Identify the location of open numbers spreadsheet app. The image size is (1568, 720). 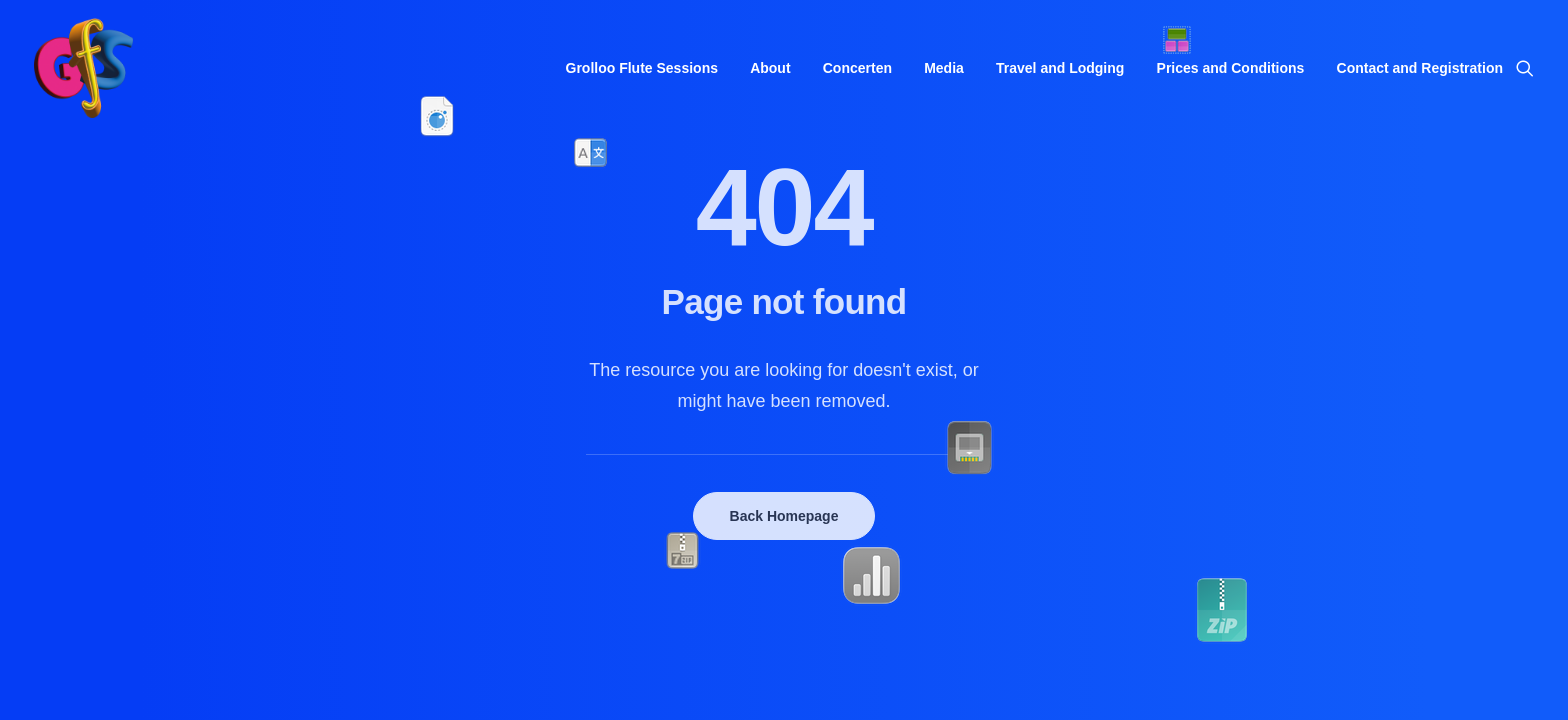
(871, 575).